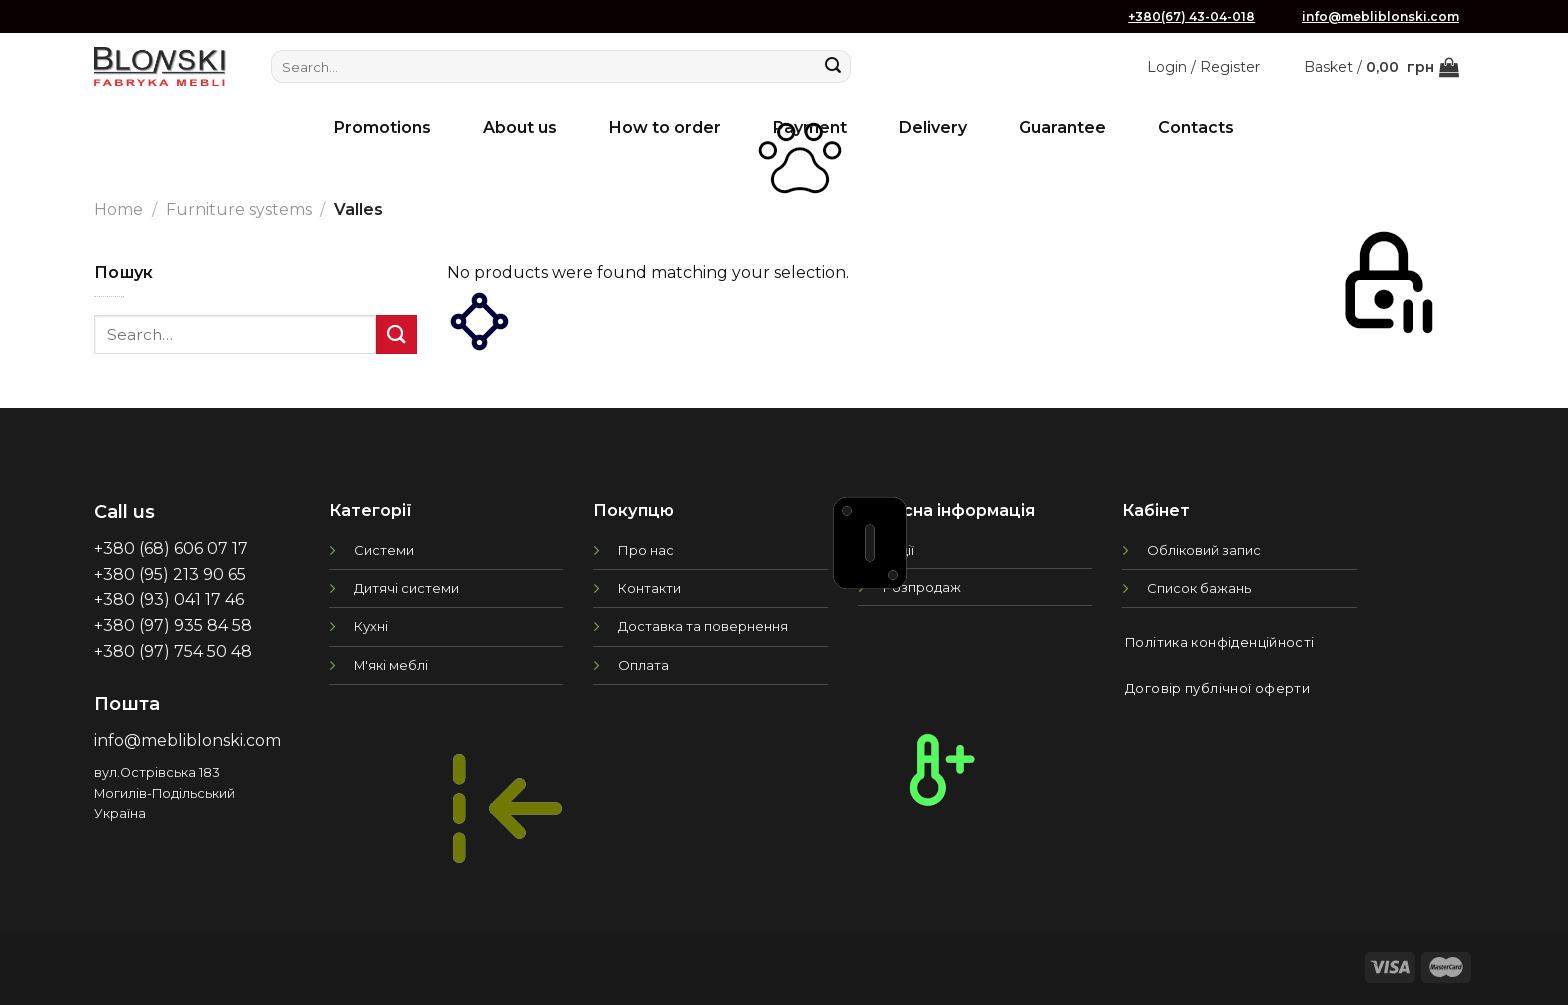  I want to click on pause secure session or locked process, so click(1384, 280).